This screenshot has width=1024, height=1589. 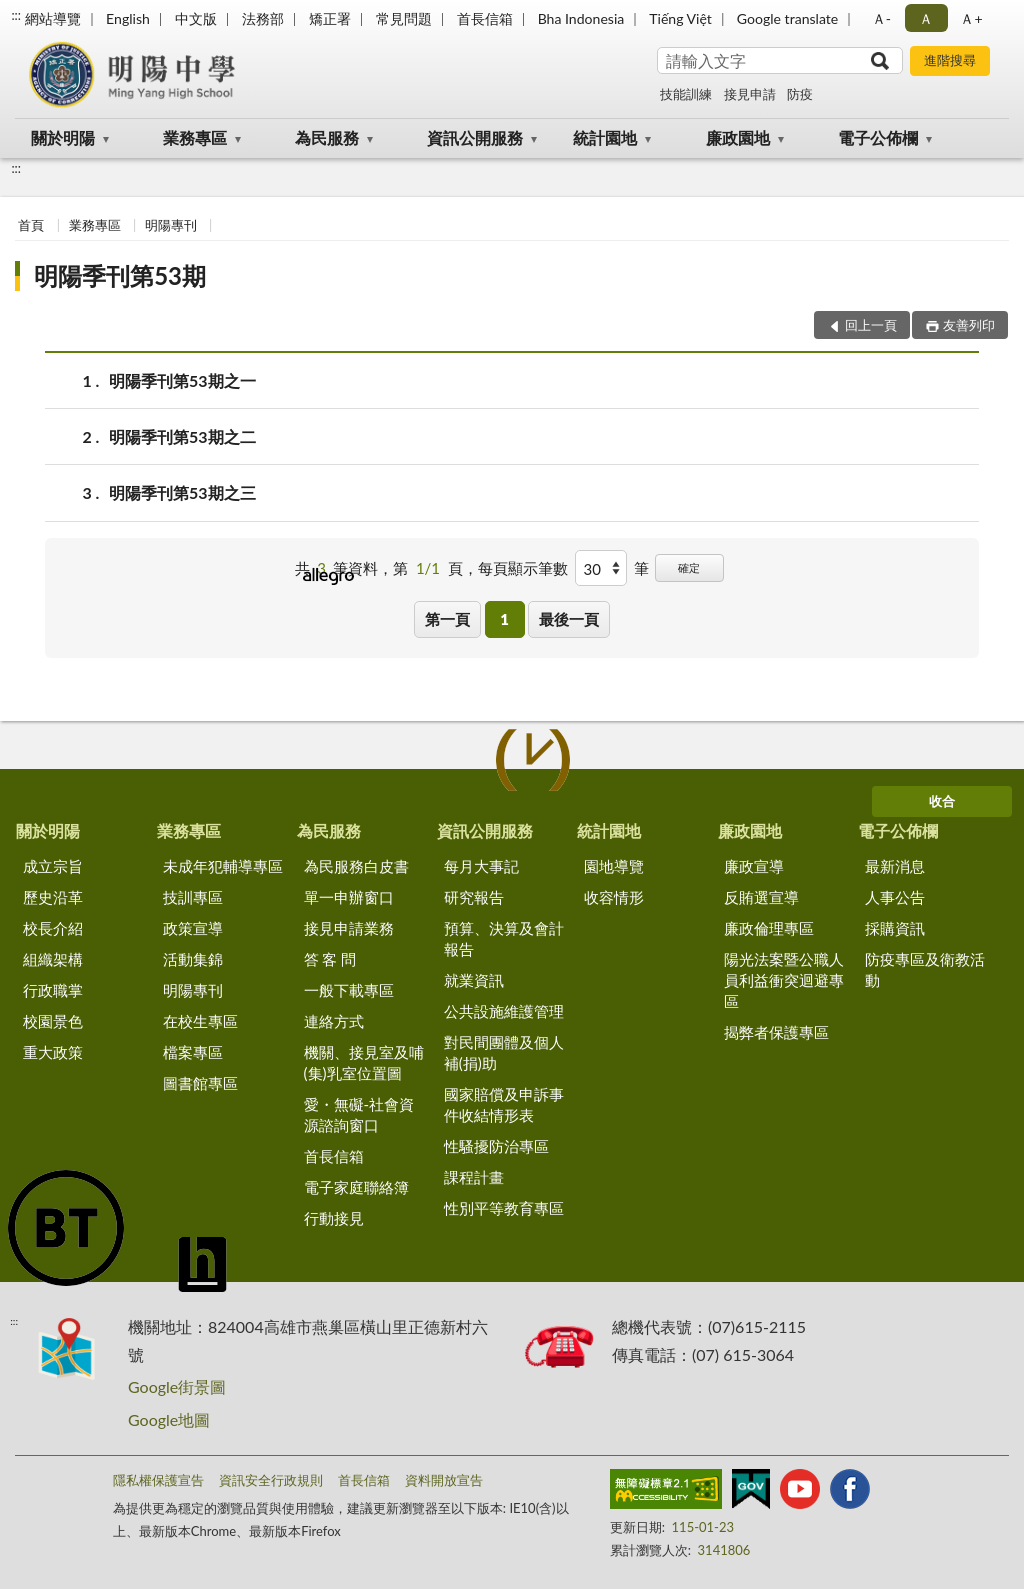 I want to click on visit hackerearth coding platform, so click(x=202, y=1264).